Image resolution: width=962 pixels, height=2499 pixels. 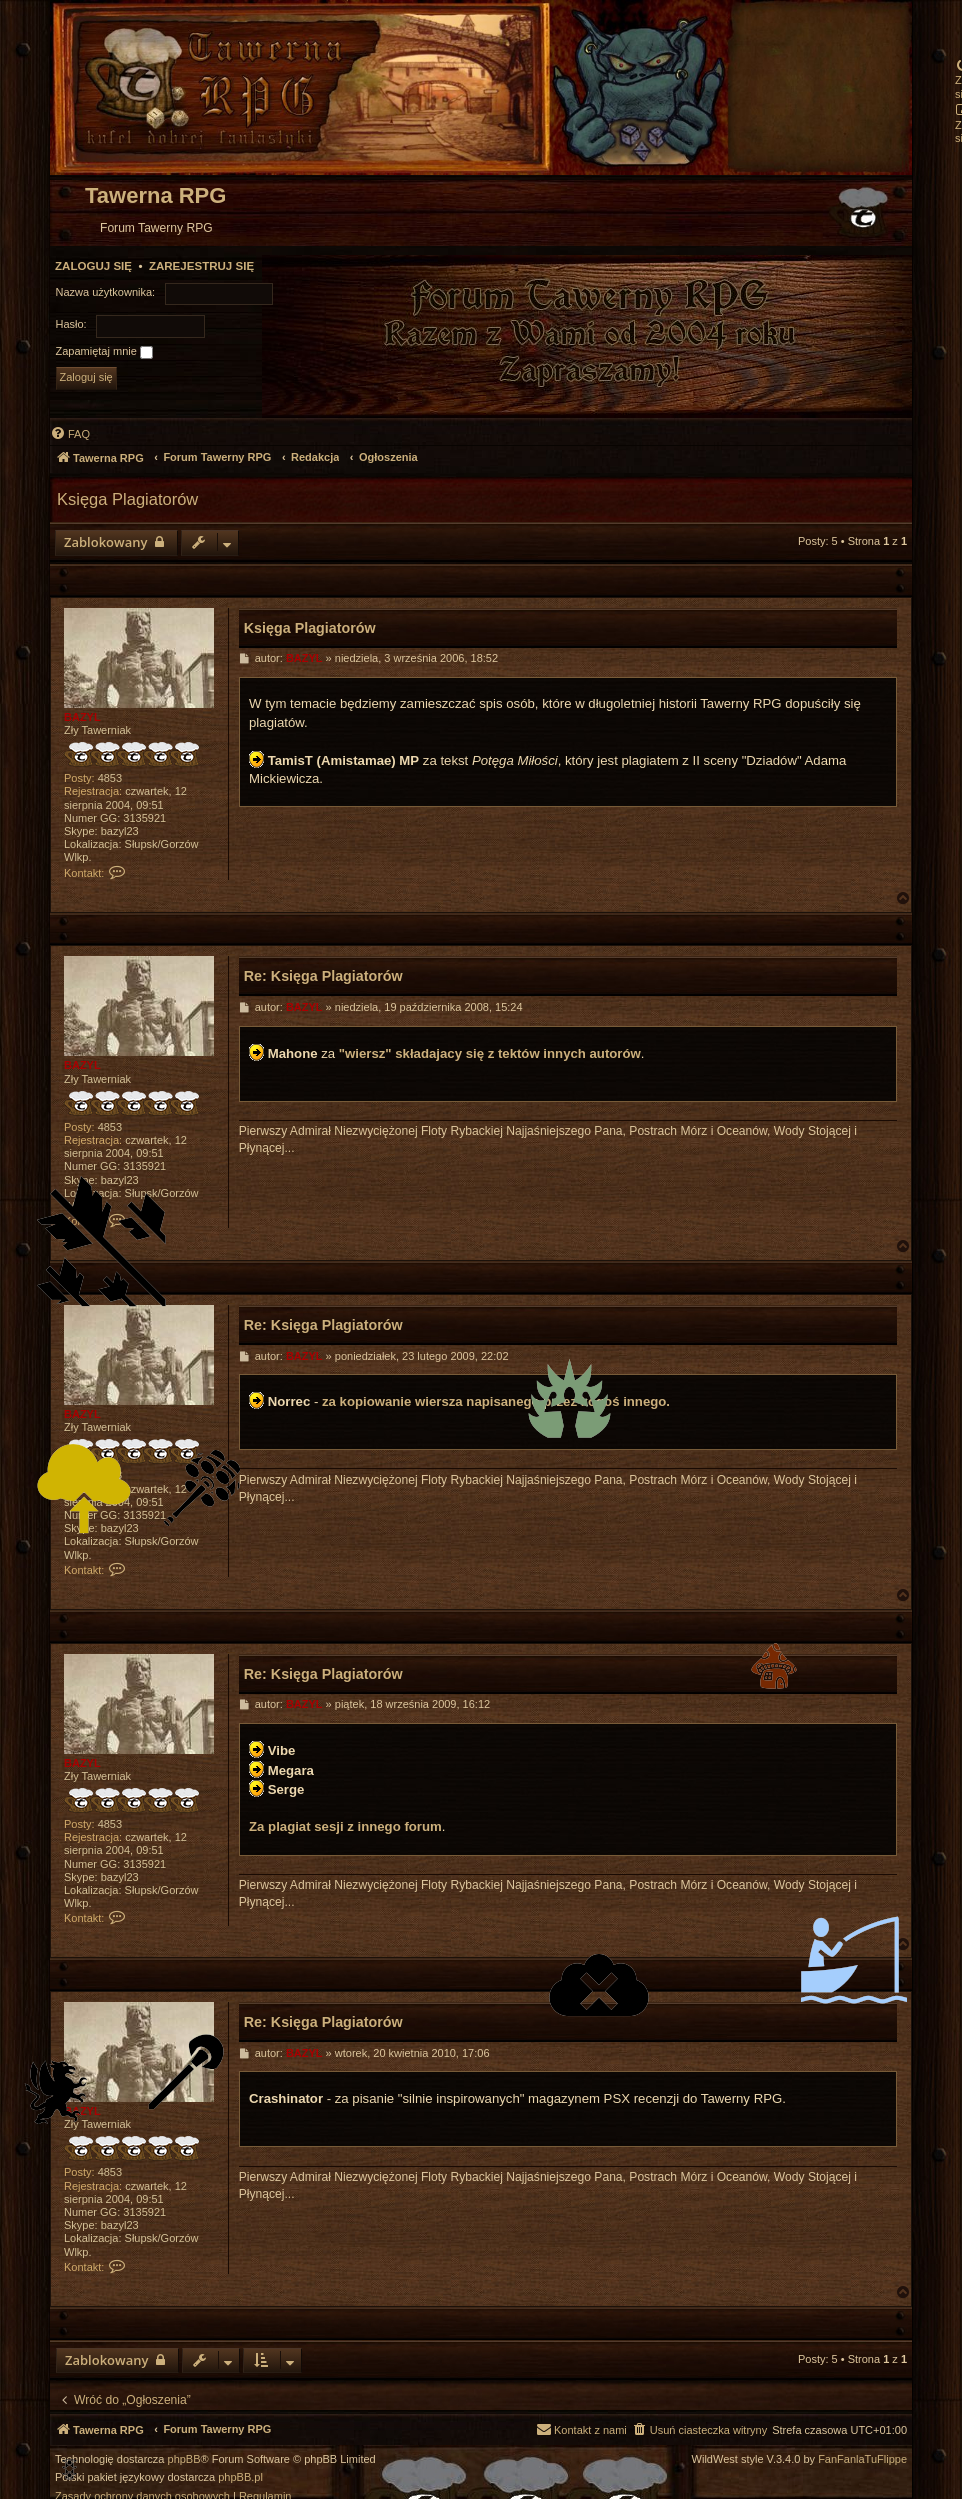 I want to click on fantasy game faction or guild emblem, so click(x=56, y=2092).